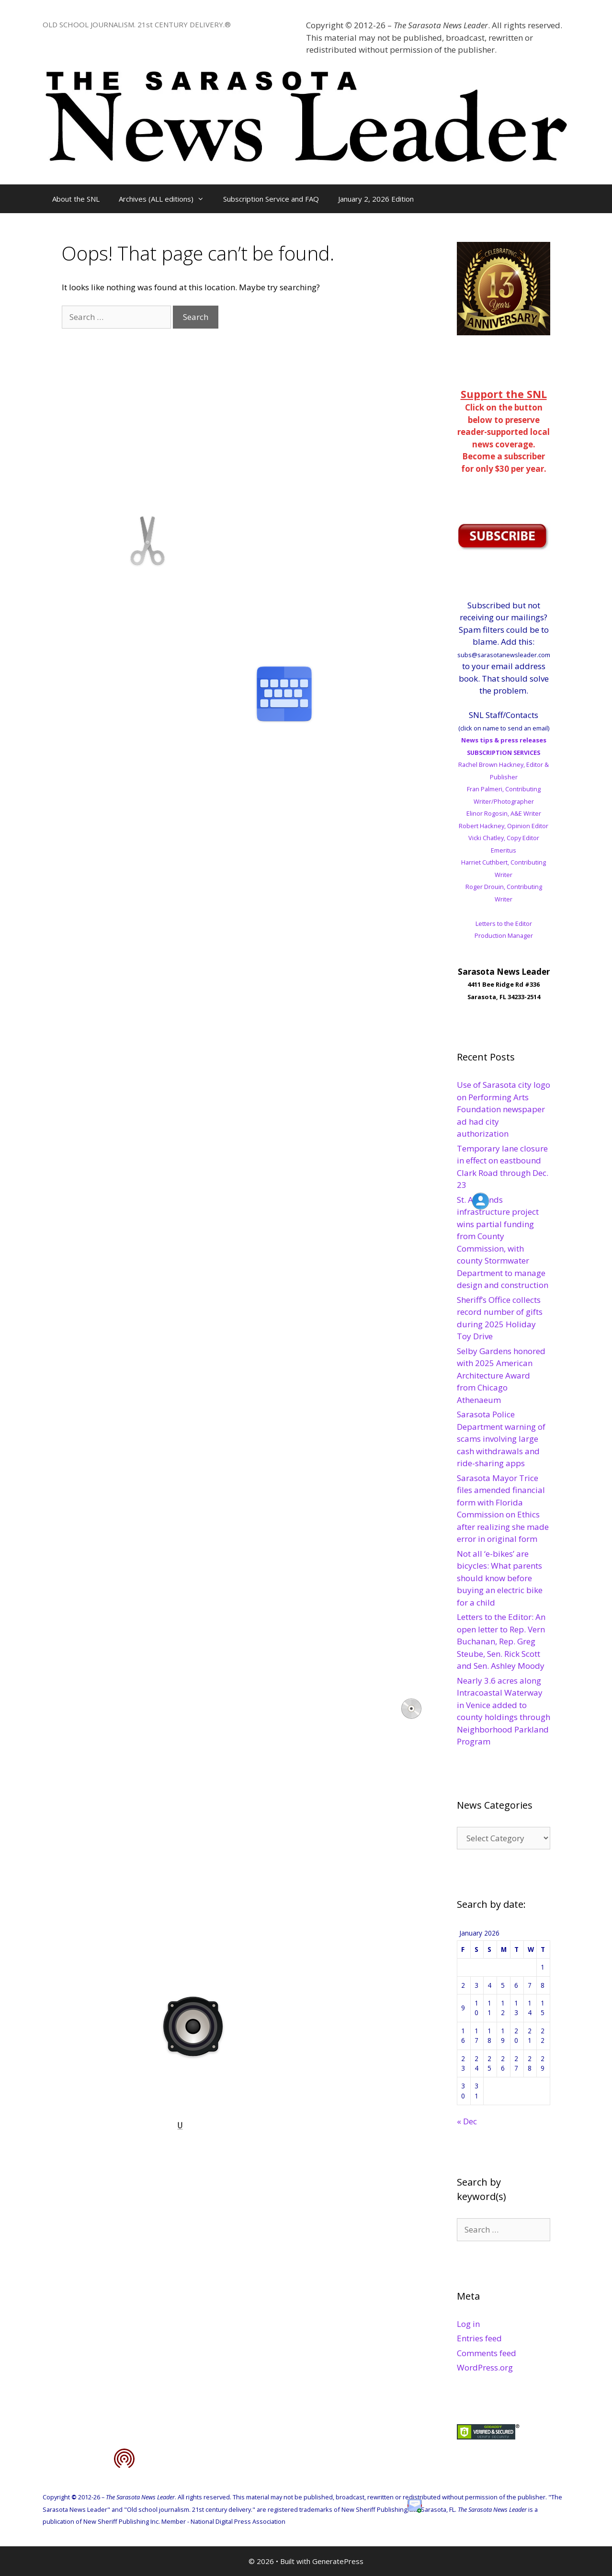  Describe the element at coordinates (411, 1709) in the screenshot. I see `access DVD or optical disc drive` at that location.